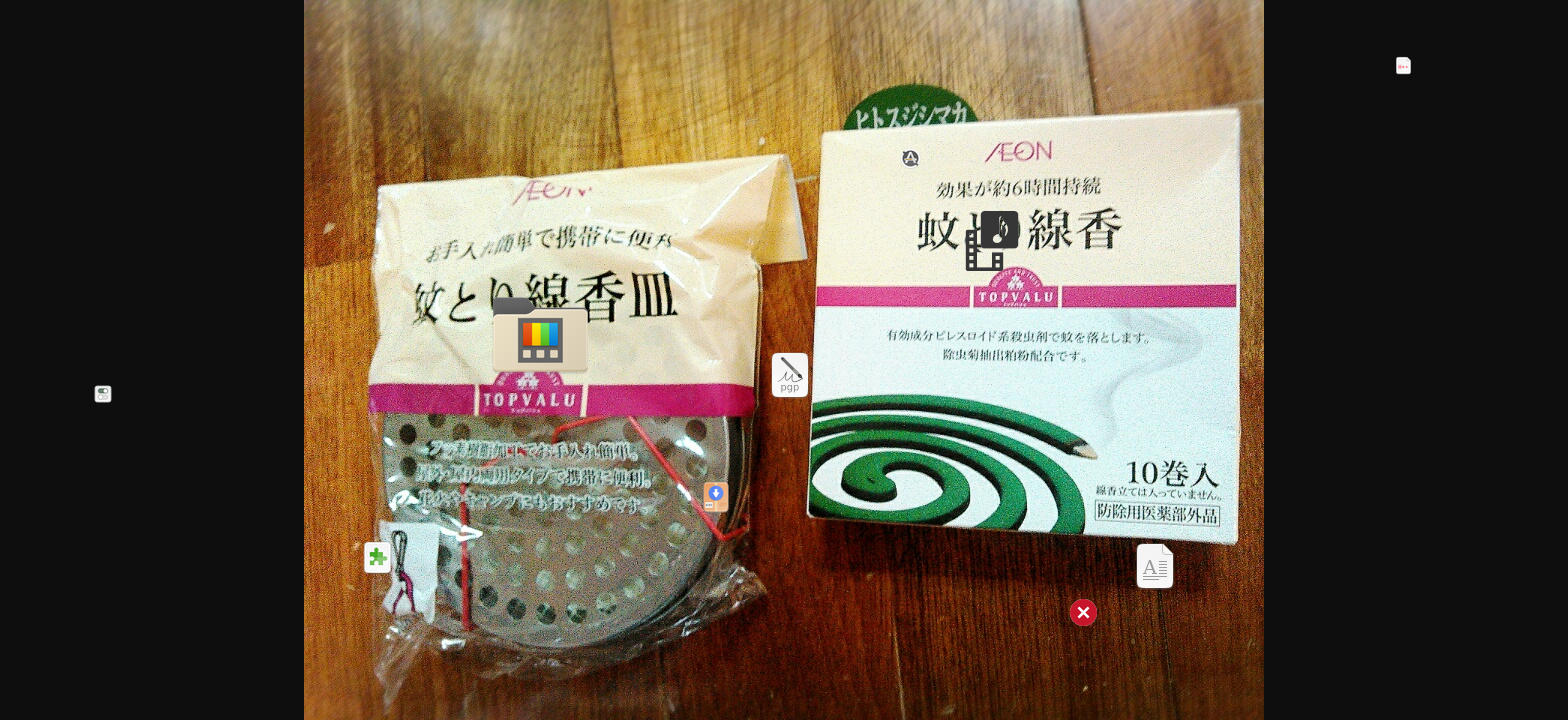 The image size is (1568, 720). What do you see at coordinates (910, 158) in the screenshot?
I see `check for and install system software updates` at bounding box center [910, 158].